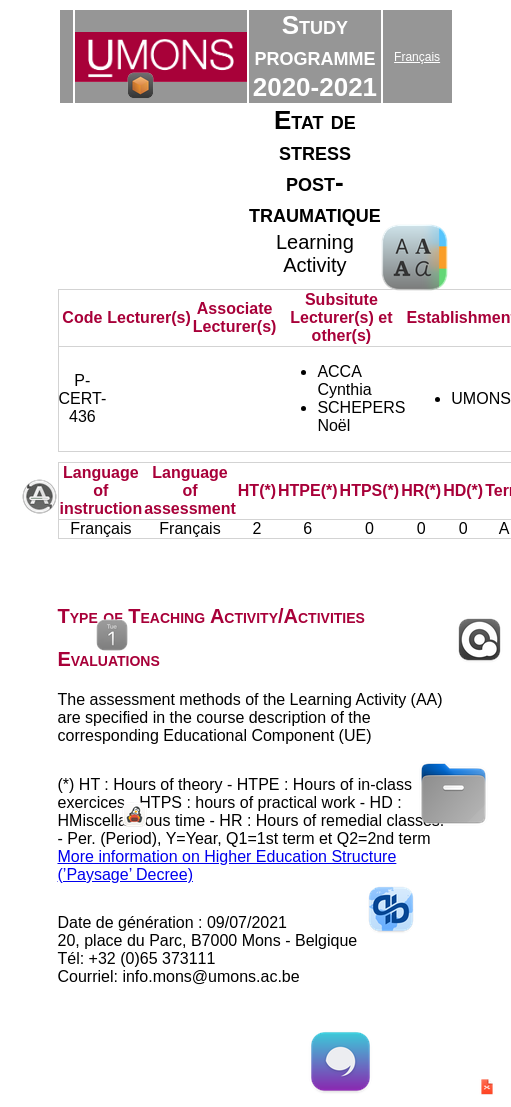 Image resolution: width=511 pixels, height=1107 pixels. I want to click on open the calendar app, so click(112, 635).